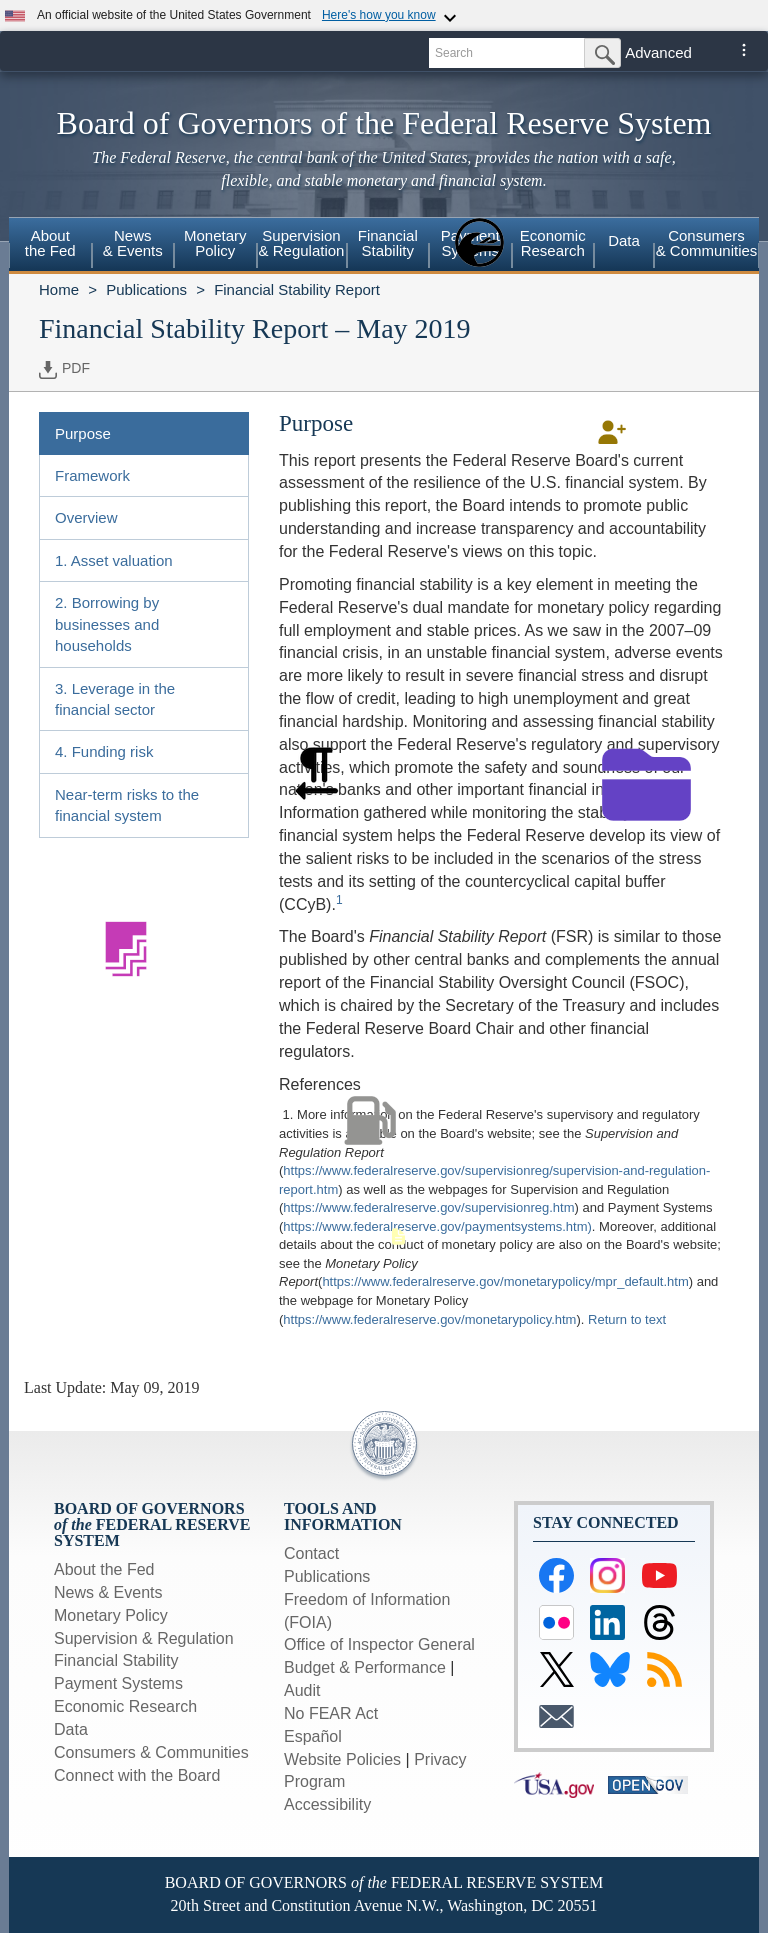 This screenshot has height=1933, width=768. What do you see at coordinates (479, 242) in the screenshot?
I see `joget platform logo` at bounding box center [479, 242].